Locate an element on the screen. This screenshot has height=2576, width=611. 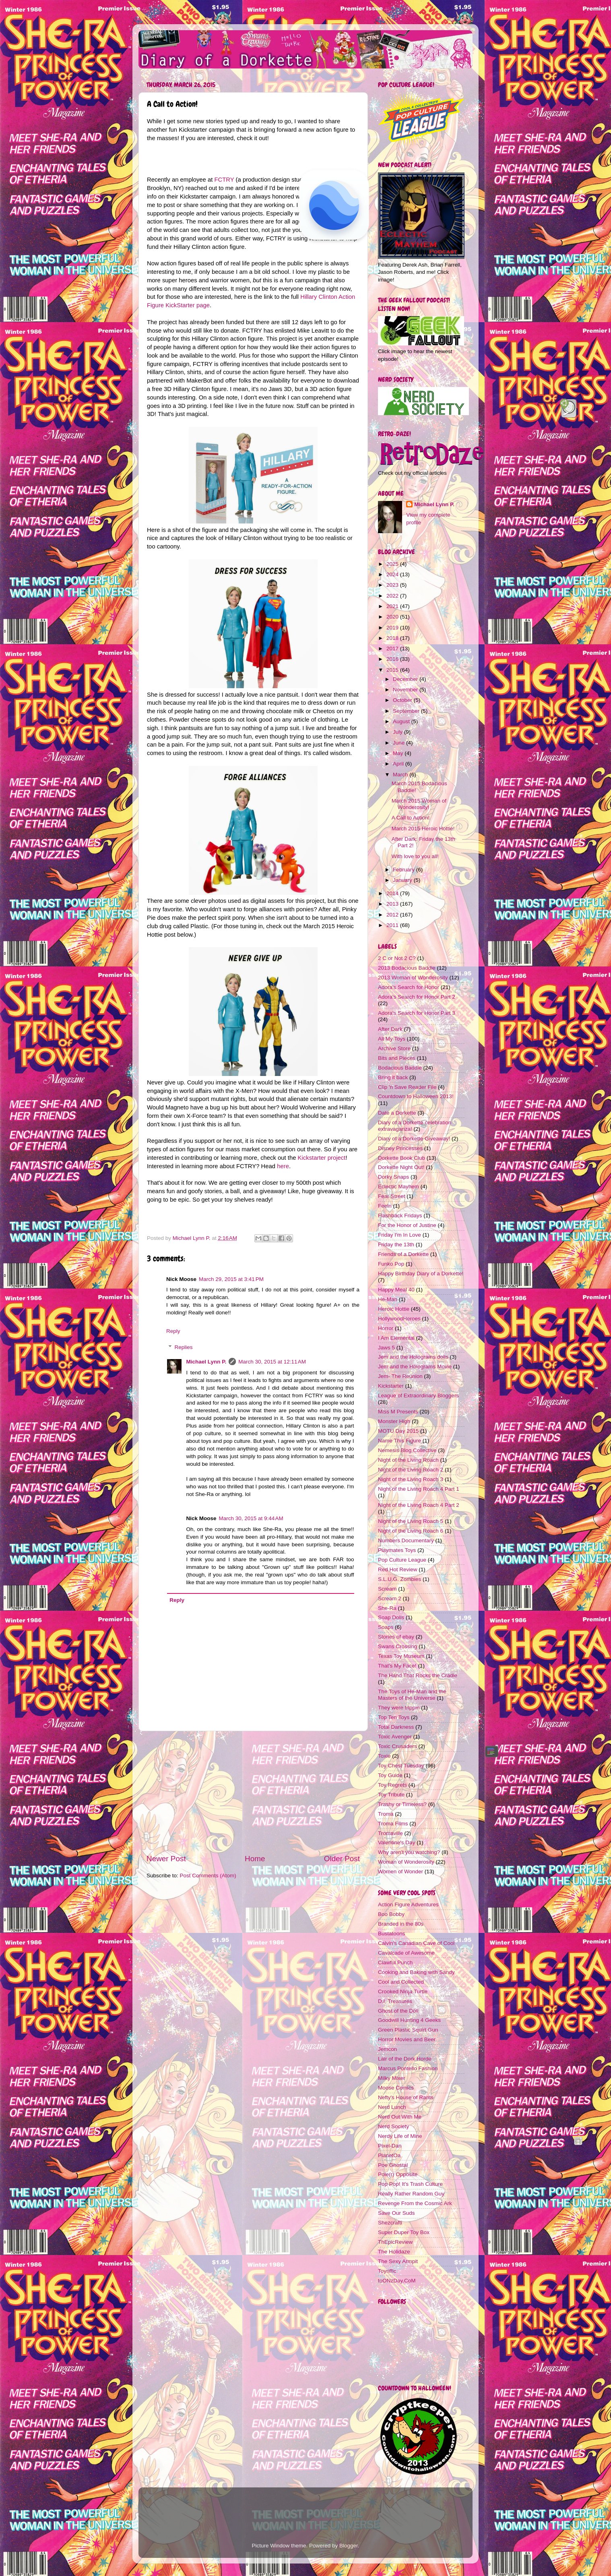
open sudoku puzzle game is located at coordinates (578, 2141).